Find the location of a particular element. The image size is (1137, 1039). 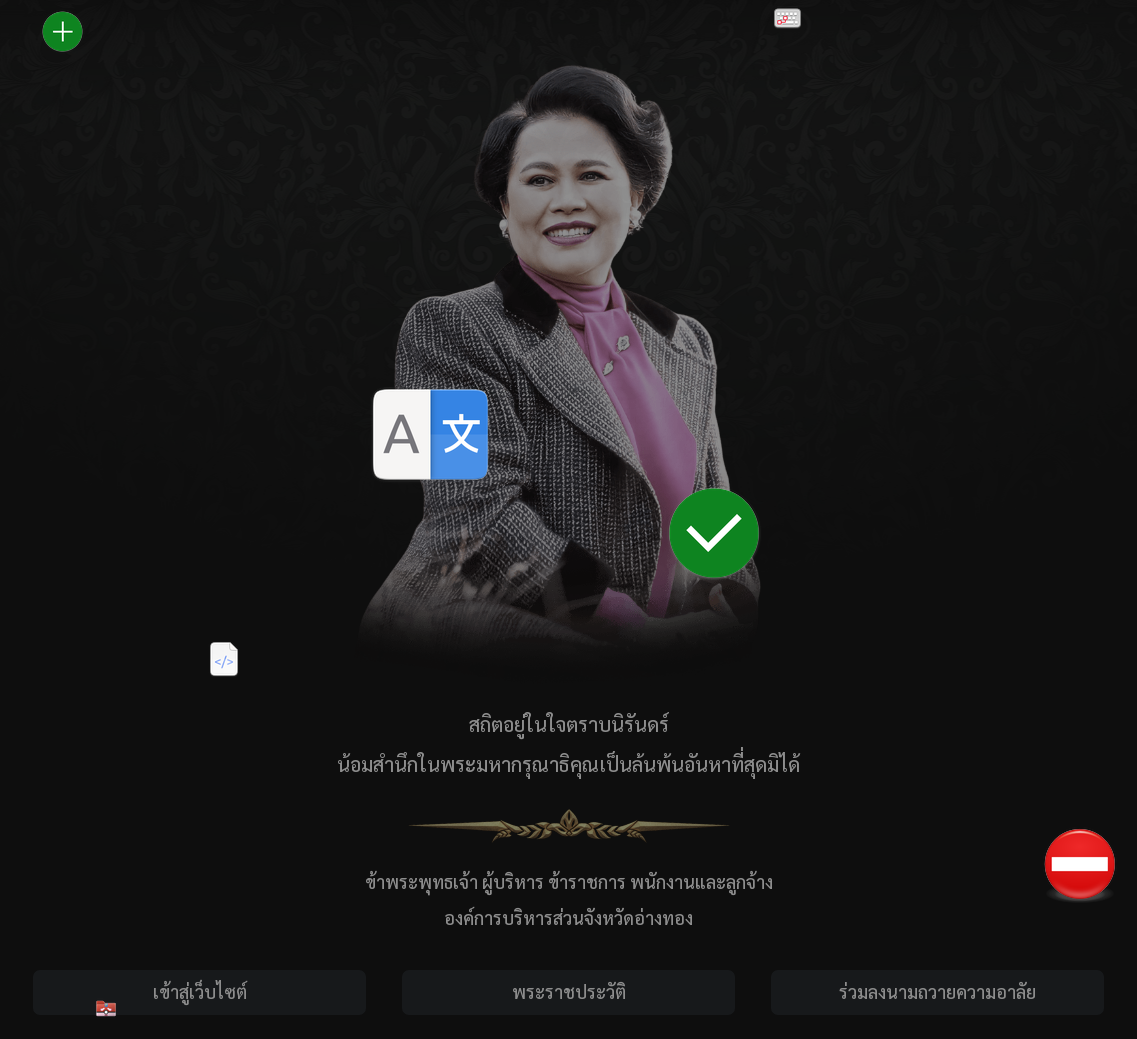

configure keyboard shortcuts is located at coordinates (787, 18).